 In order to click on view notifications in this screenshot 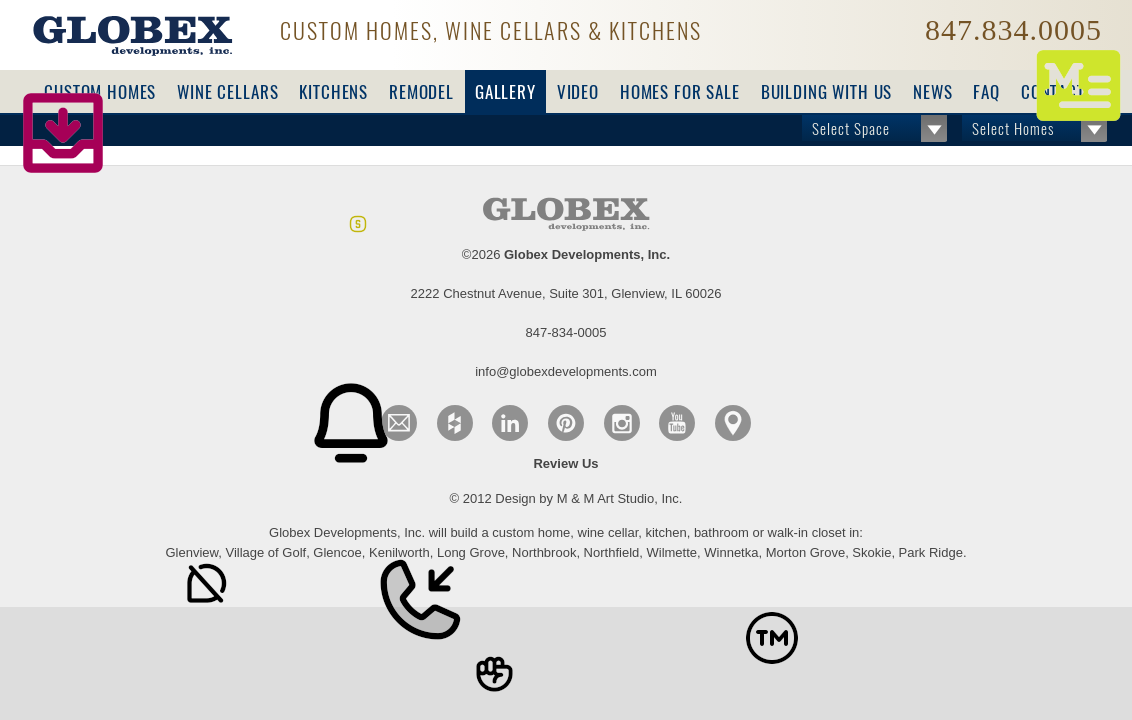, I will do `click(351, 423)`.